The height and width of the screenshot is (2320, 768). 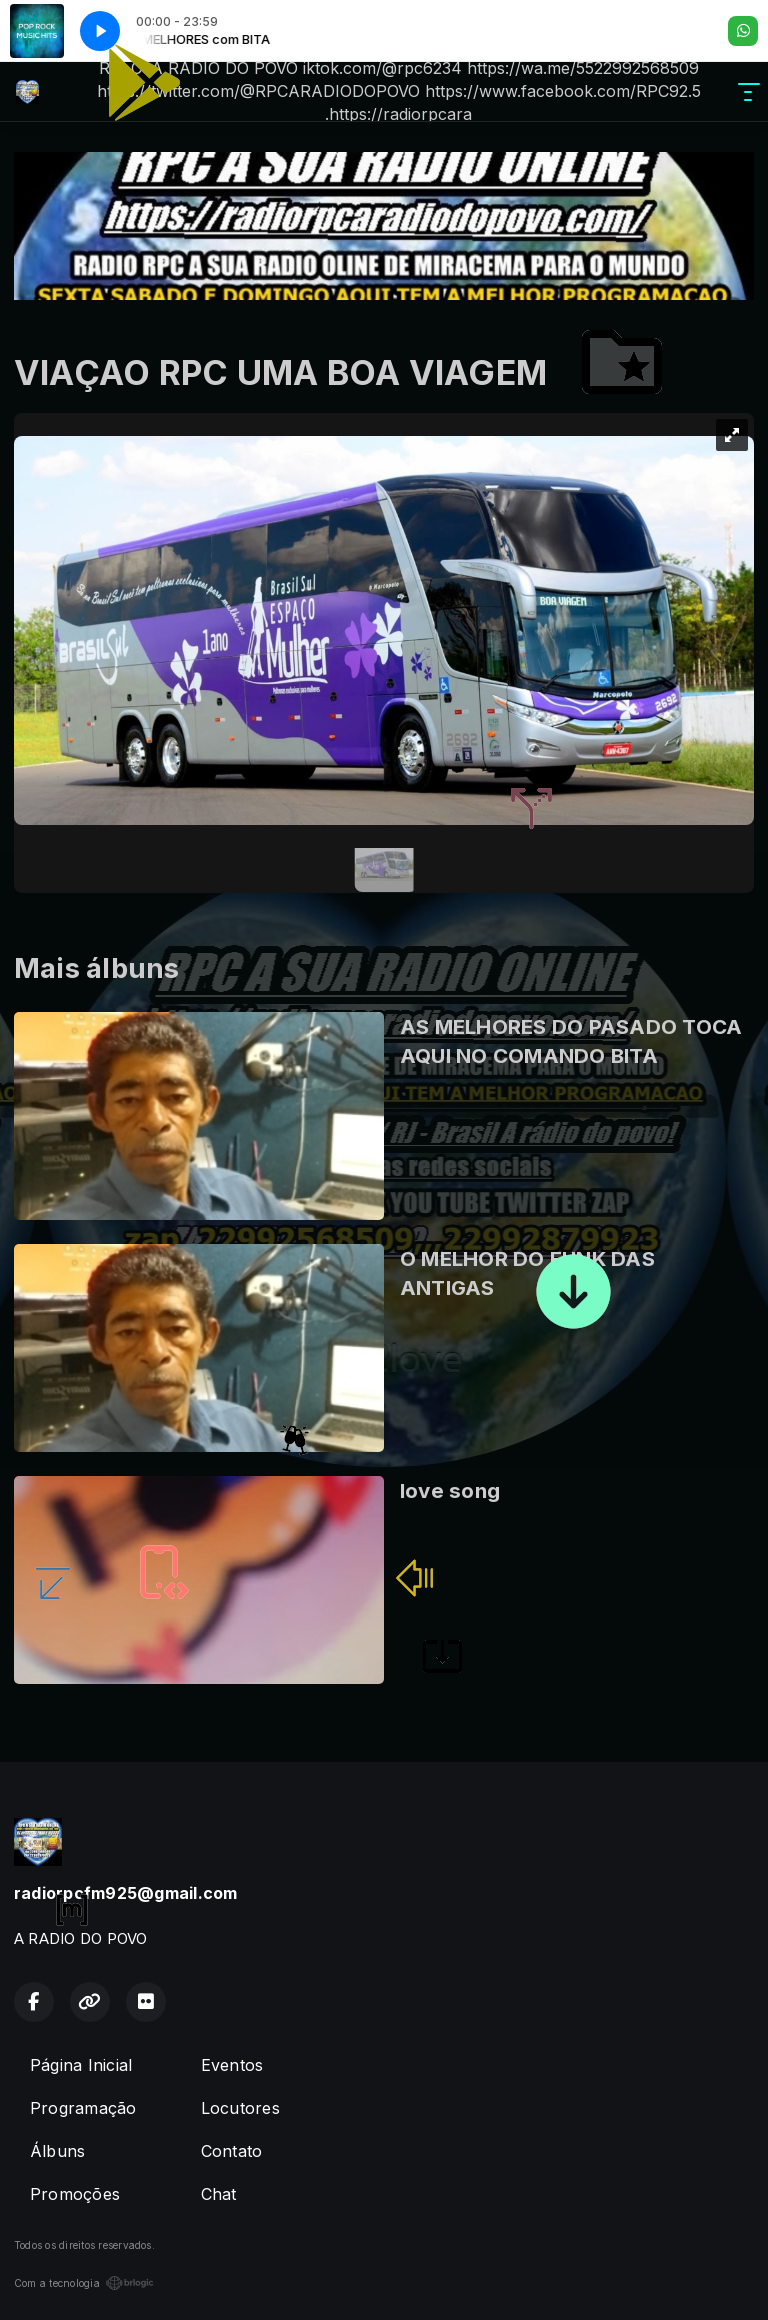 I want to click on access mobile development tools, so click(x=159, y=1572).